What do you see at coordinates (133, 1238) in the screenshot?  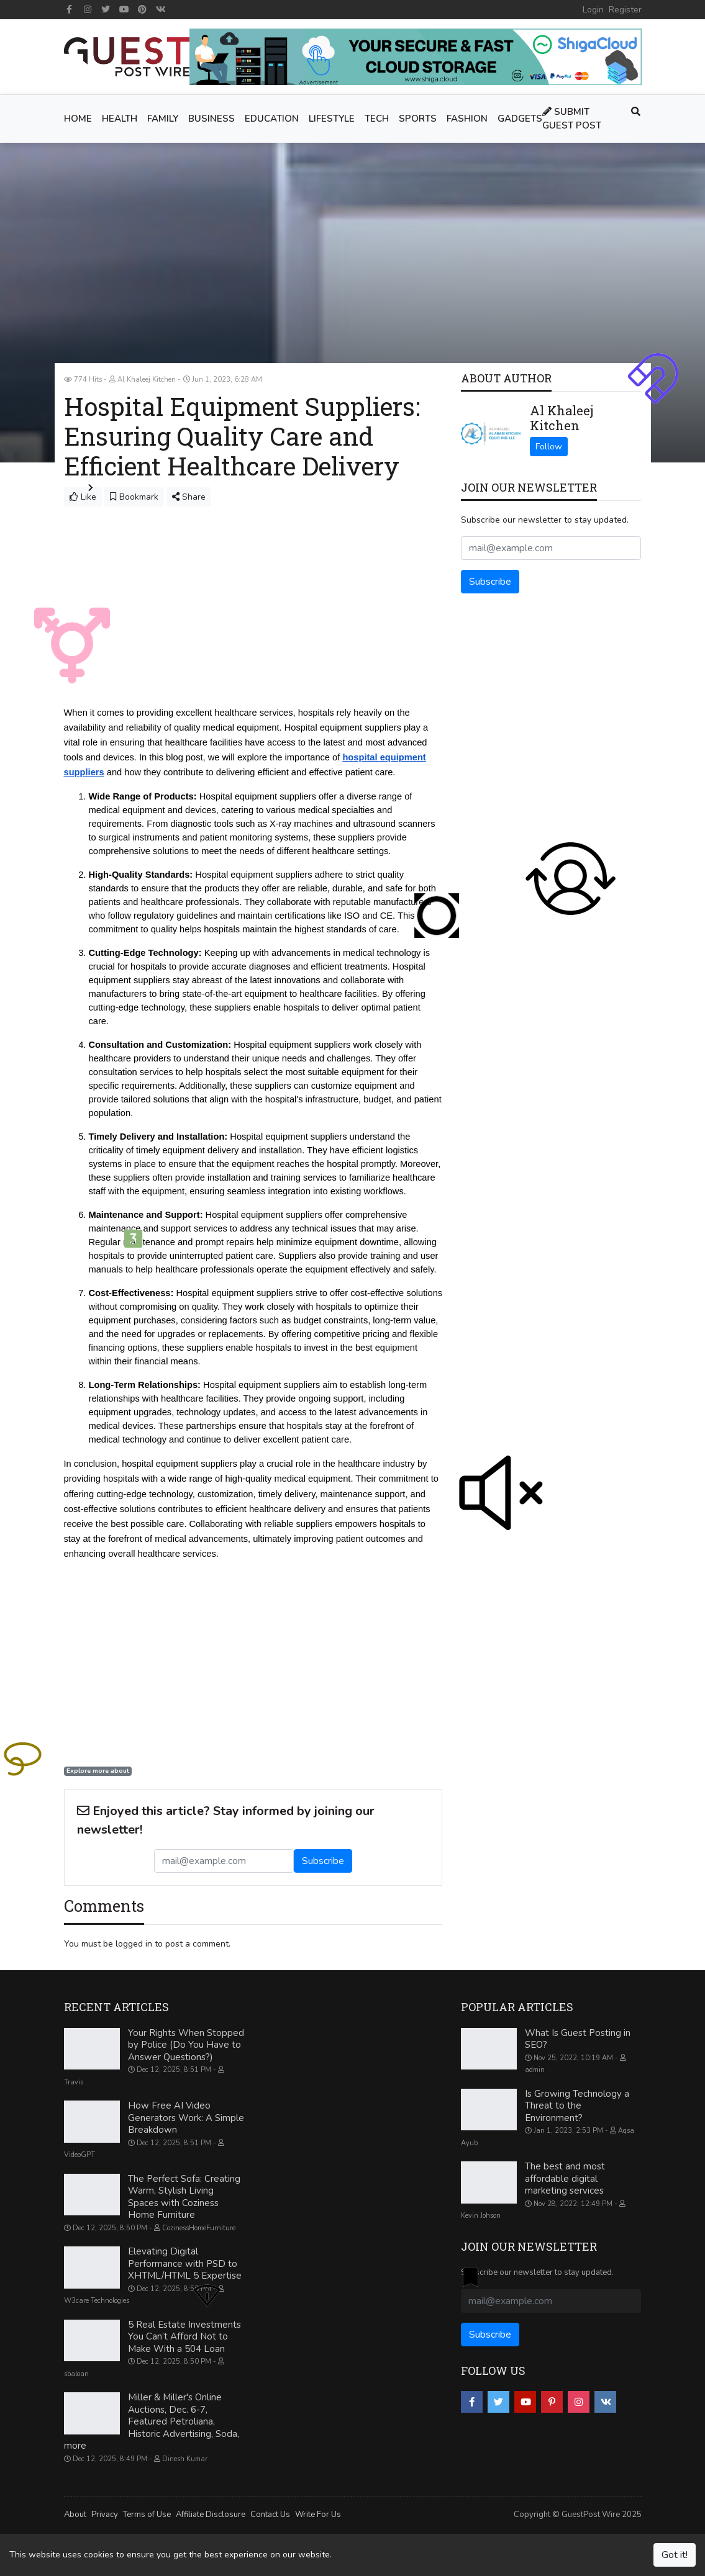 I see `select option three from a numbered list` at bounding box center [133, 1238].